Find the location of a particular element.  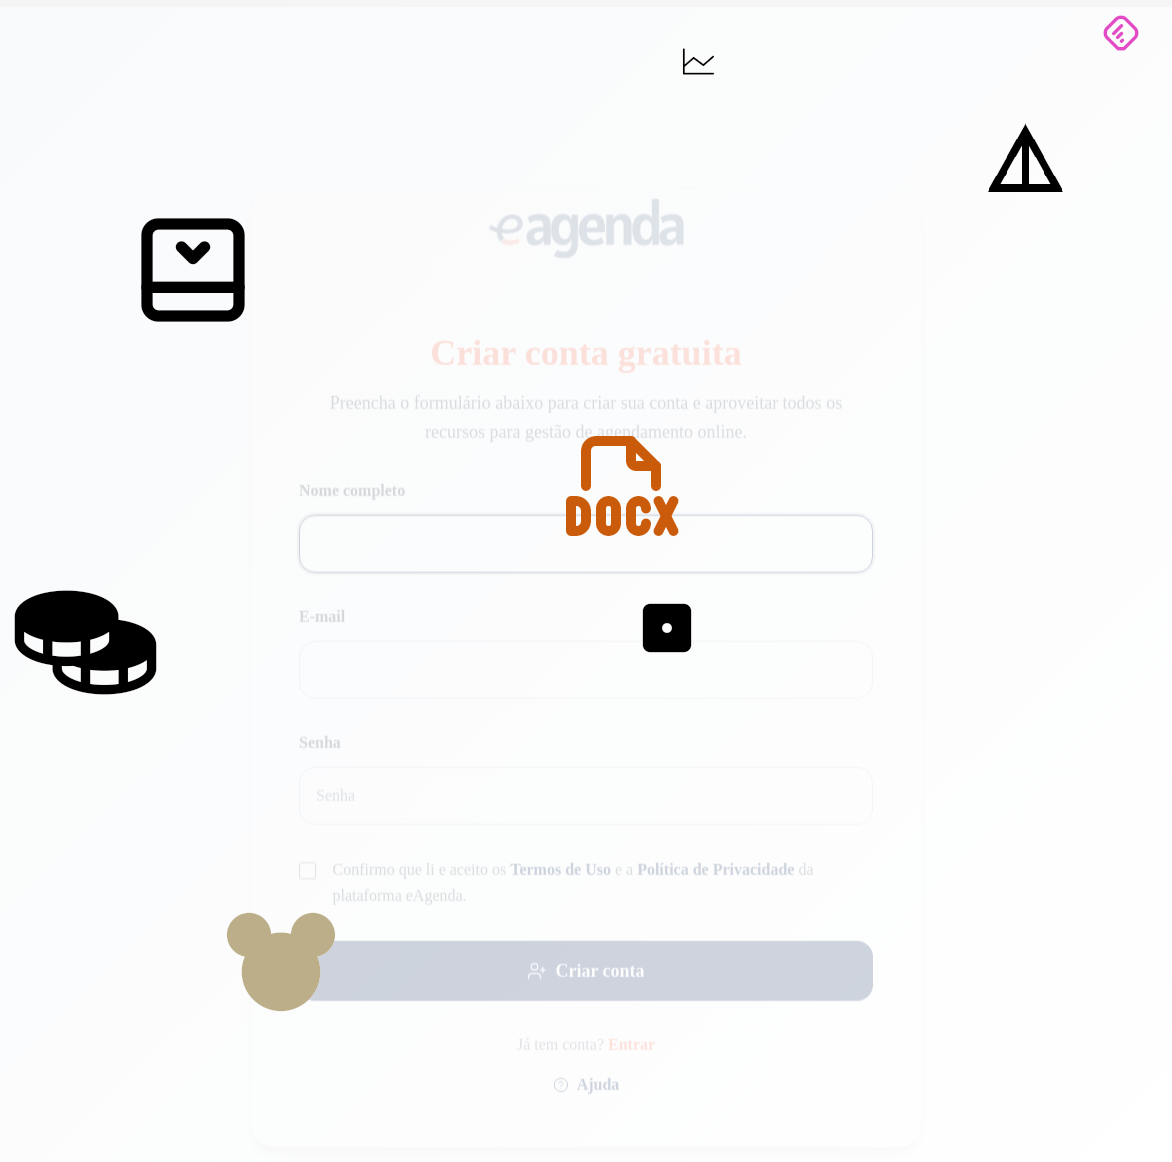

open feedly app is located at coordinates (1121, 33).